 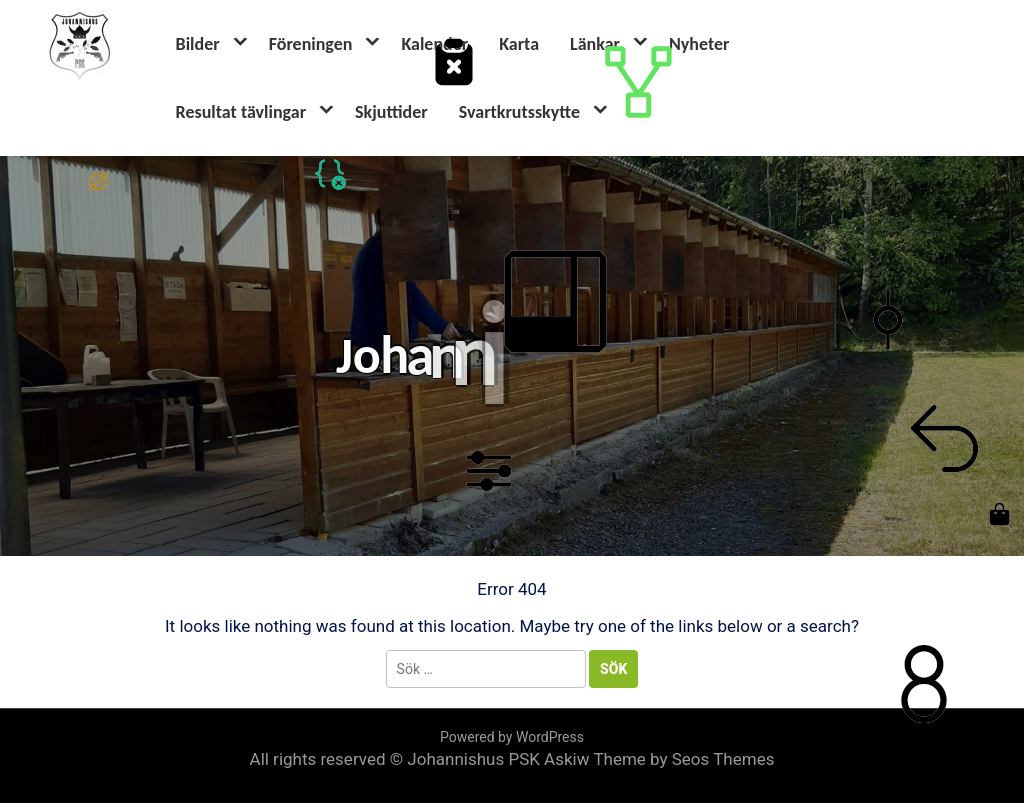 I want to click on calculate average value, so click(x=98, y=181).